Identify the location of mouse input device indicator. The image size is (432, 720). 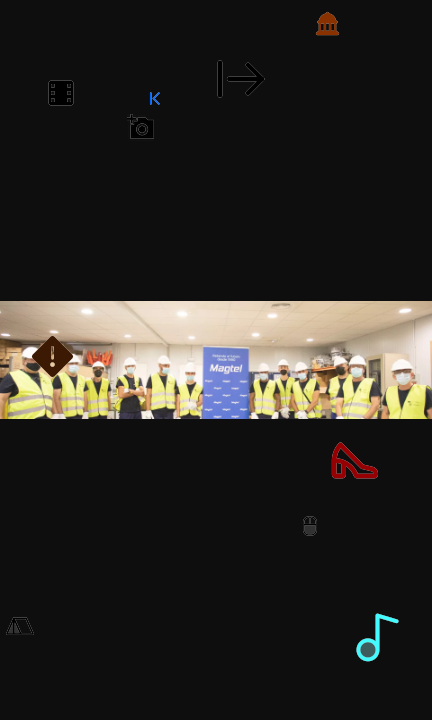
(310, 526).